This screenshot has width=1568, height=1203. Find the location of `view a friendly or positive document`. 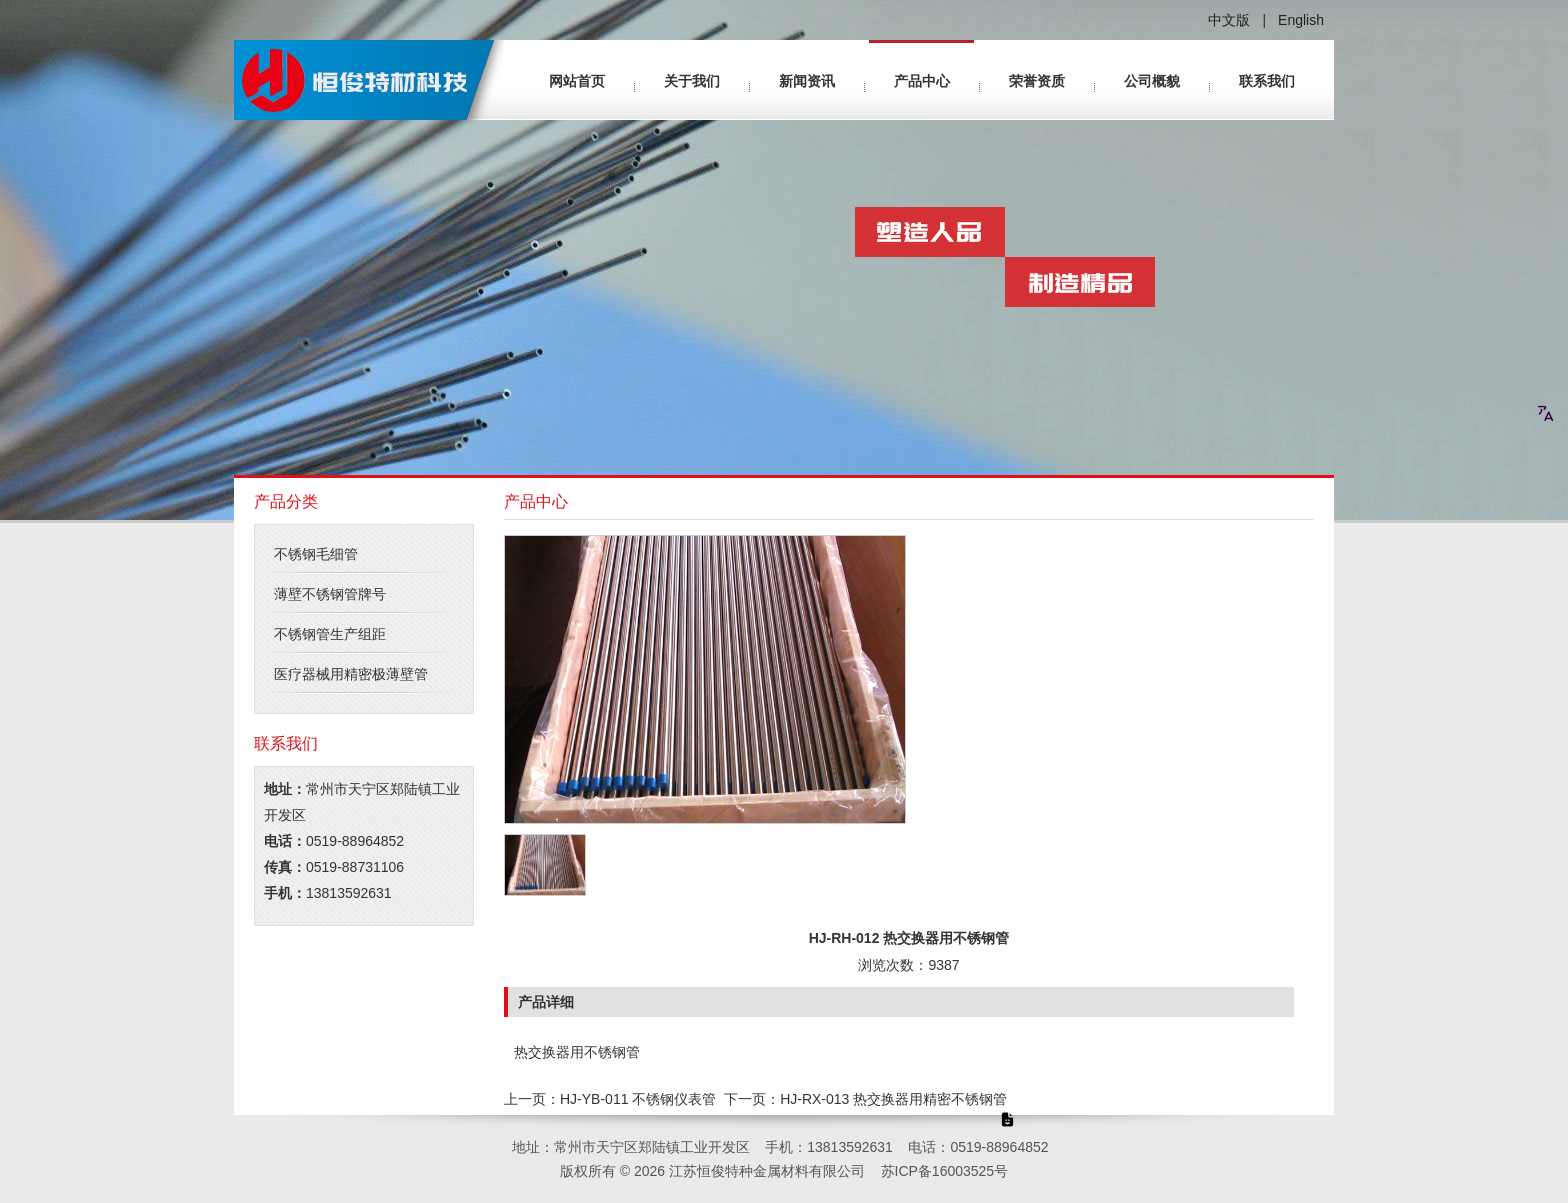

view a friendly or positive document is located at coordinates (1007, 1119).